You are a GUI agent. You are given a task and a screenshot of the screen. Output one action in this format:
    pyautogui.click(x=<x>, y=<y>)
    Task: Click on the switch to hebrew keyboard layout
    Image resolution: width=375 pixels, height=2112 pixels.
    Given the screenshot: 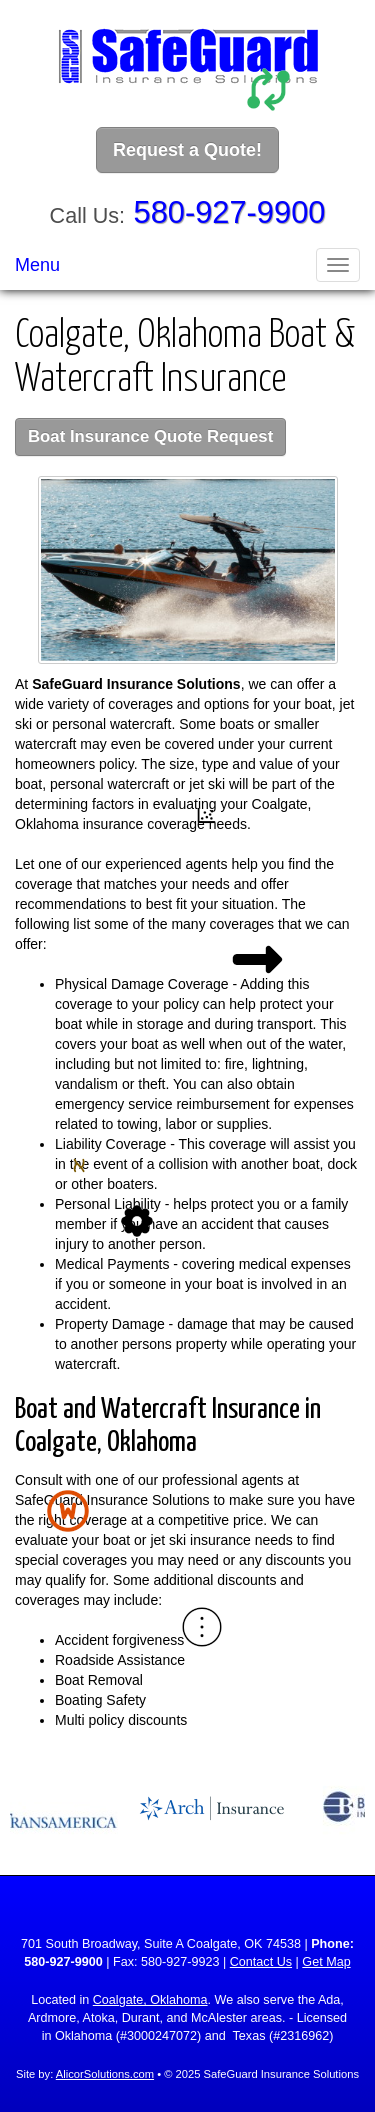 What is the action you would take?
    pyautogui.click(x=79, y=1165)
    